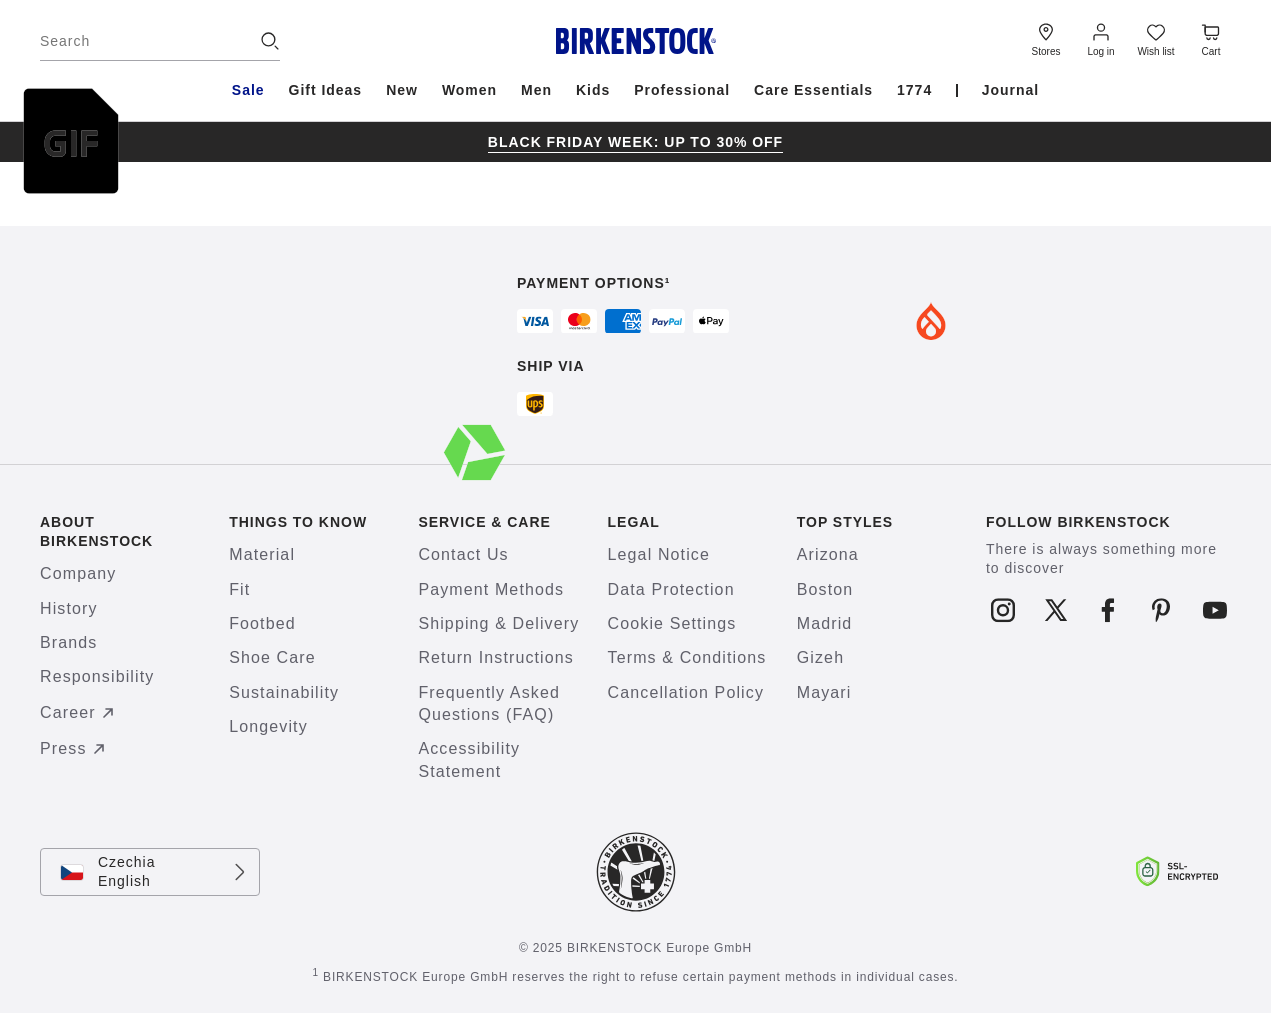  Describe the element at coordinates (474, 452) in the screenshot. I see `InstaLOD brand logo` at that location.